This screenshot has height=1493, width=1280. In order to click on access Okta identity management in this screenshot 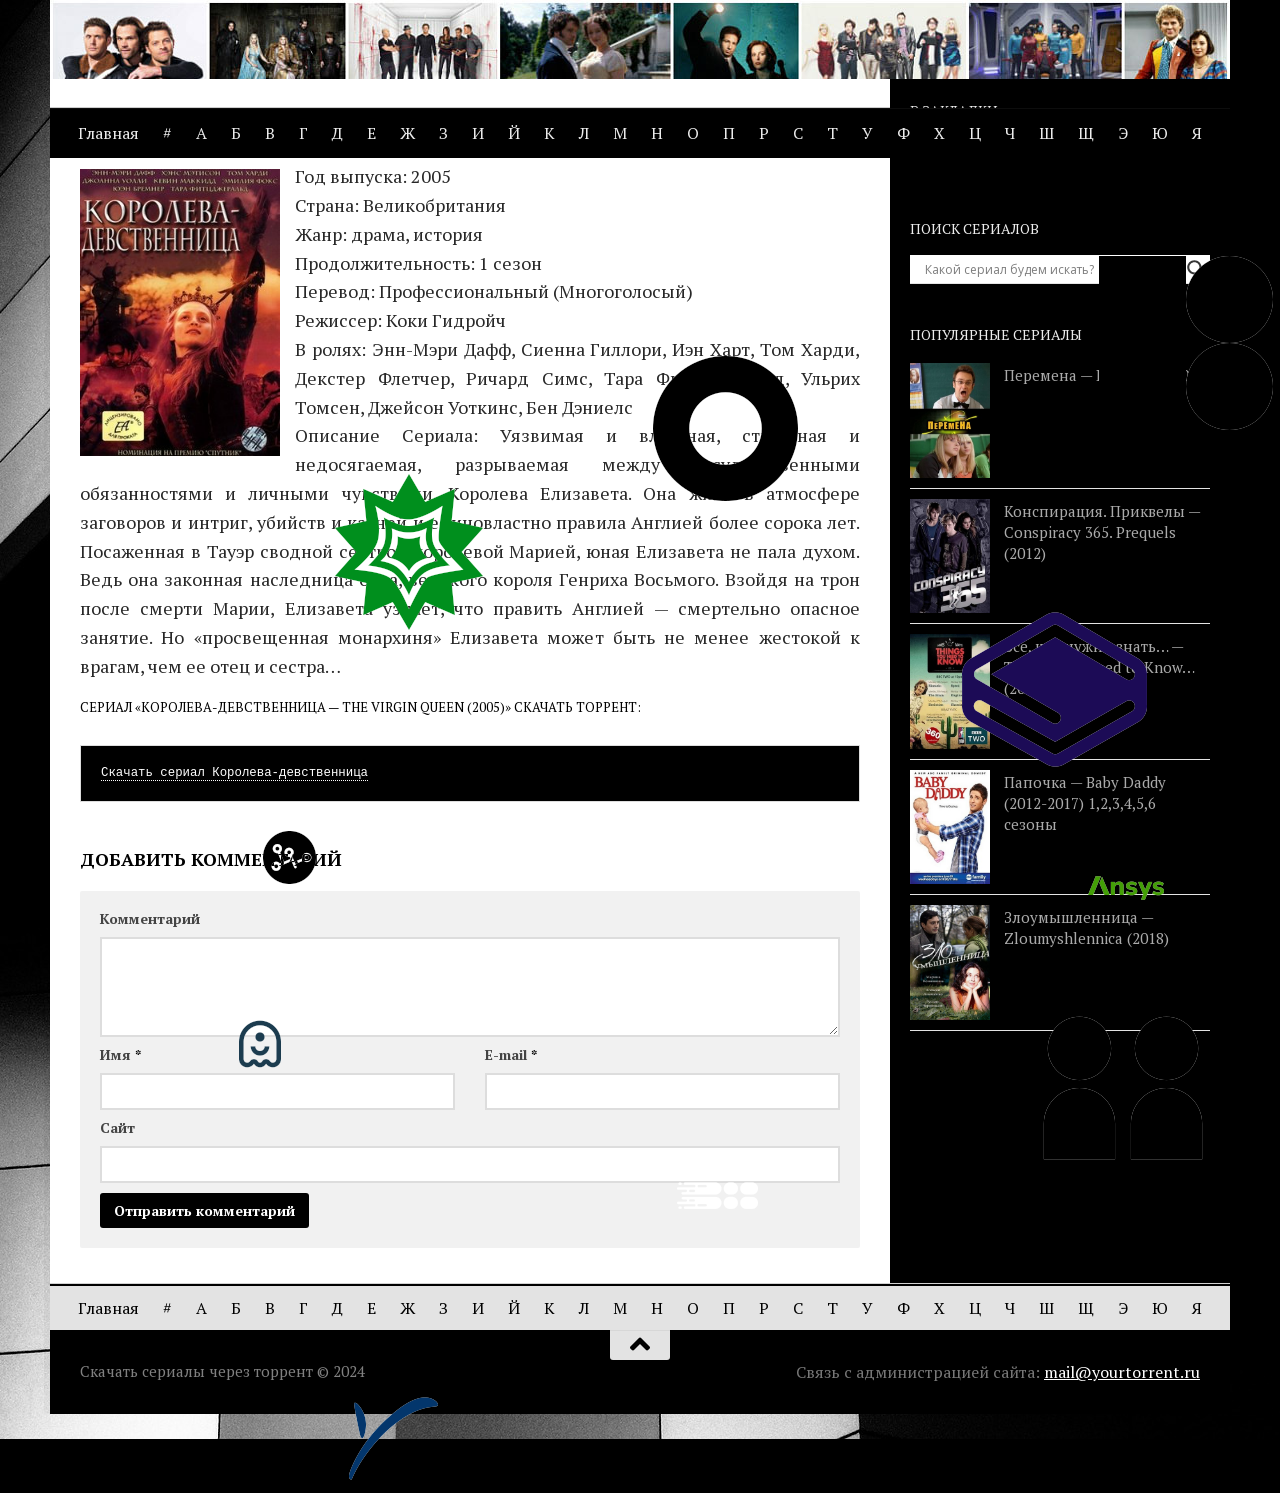, I will do `click(725, 428)`.